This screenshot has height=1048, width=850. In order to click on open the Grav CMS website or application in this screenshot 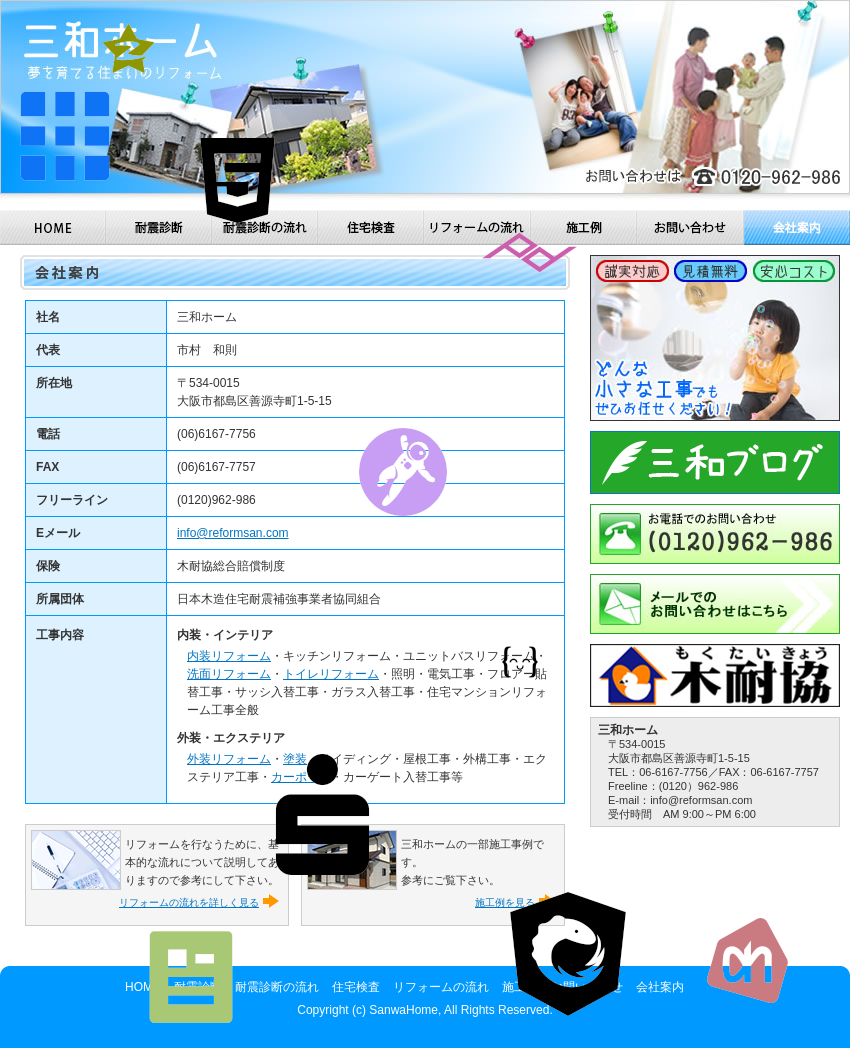, I will do `click(403, 472)`.